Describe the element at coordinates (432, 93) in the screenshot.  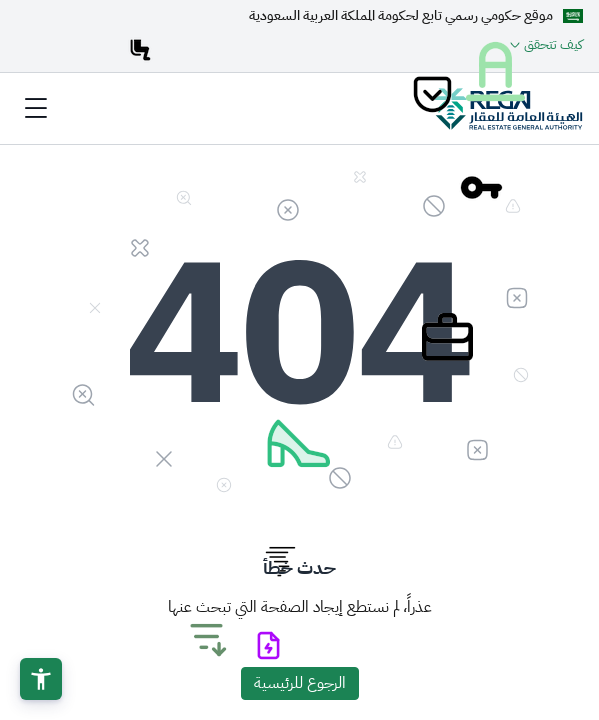
I see `save to pocket` at that location.